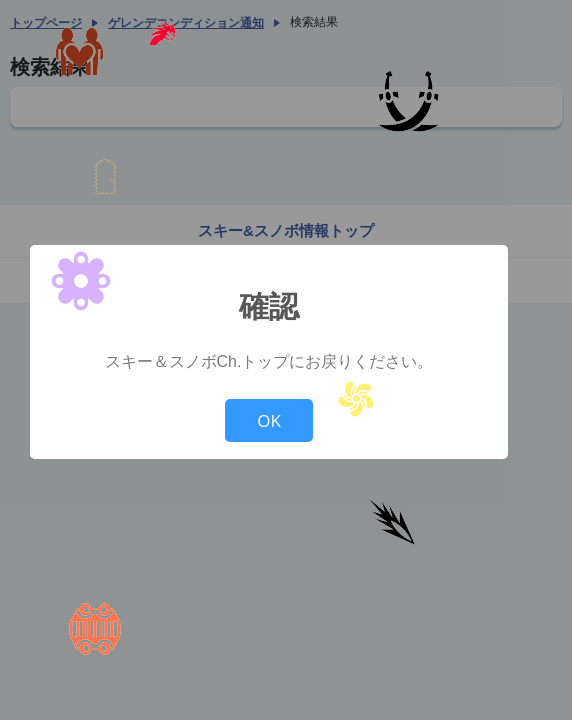 This screenshot has height=720, width=572. I want to click on discover a hidden passage or secret area, so click(105, 176).